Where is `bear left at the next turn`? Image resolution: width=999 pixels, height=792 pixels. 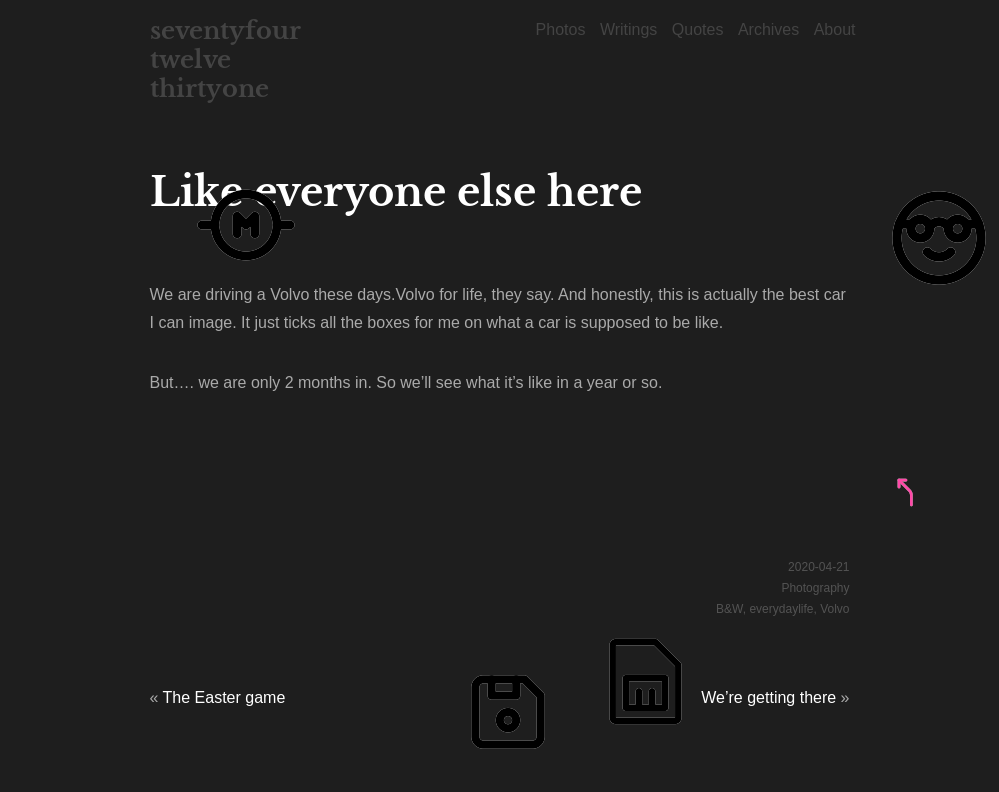 bear left at the next turn is located at coordinates (904, 492).